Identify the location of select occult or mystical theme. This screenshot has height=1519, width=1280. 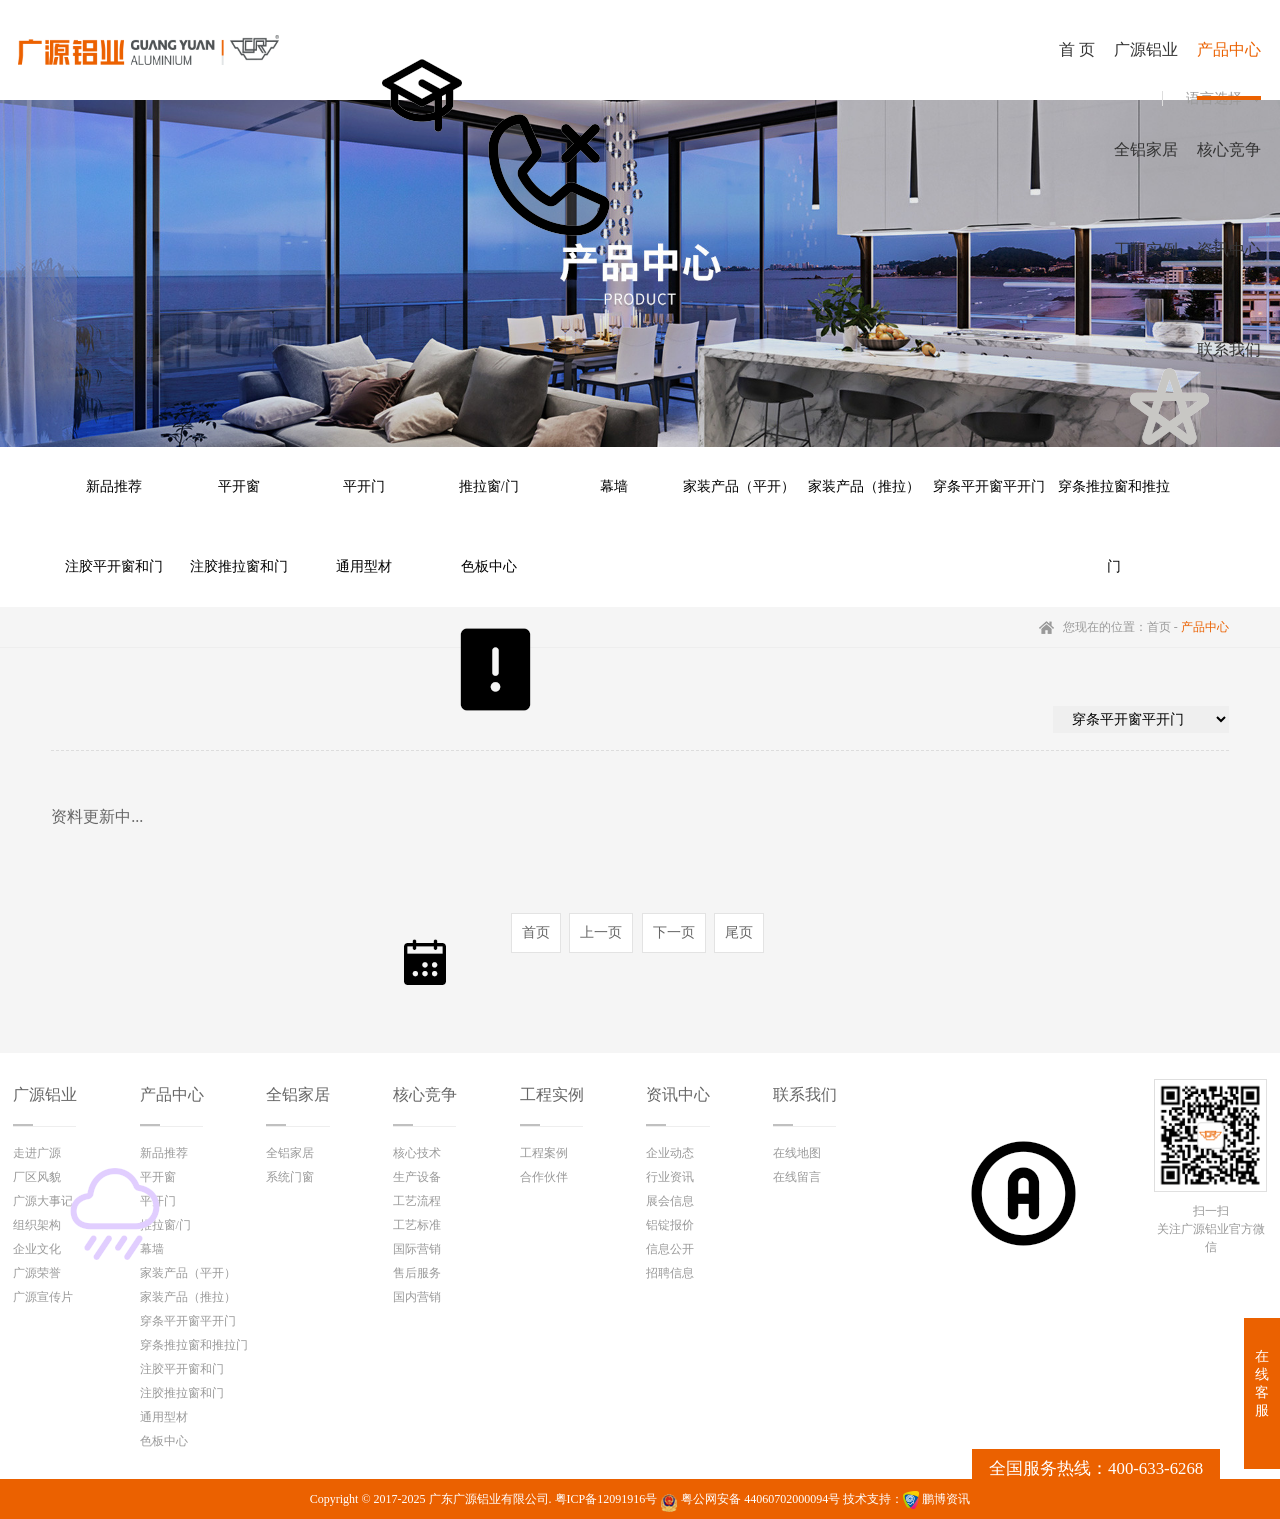
(1169, 410).